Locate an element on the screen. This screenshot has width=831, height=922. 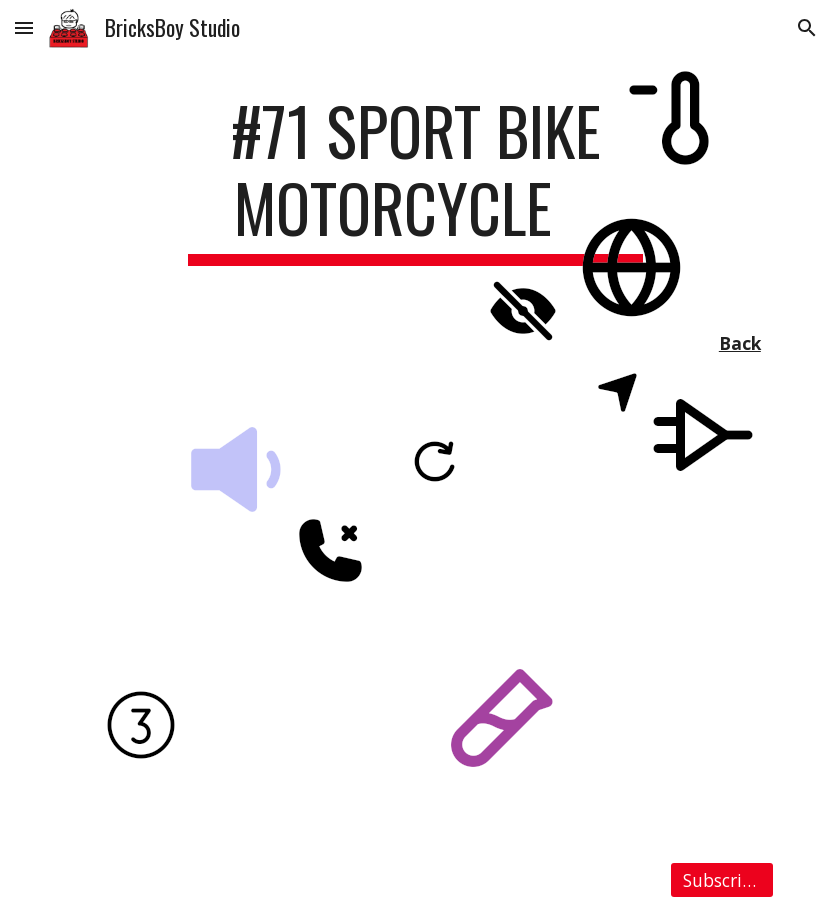
access lab or test results is located at coordinates (500, 718).